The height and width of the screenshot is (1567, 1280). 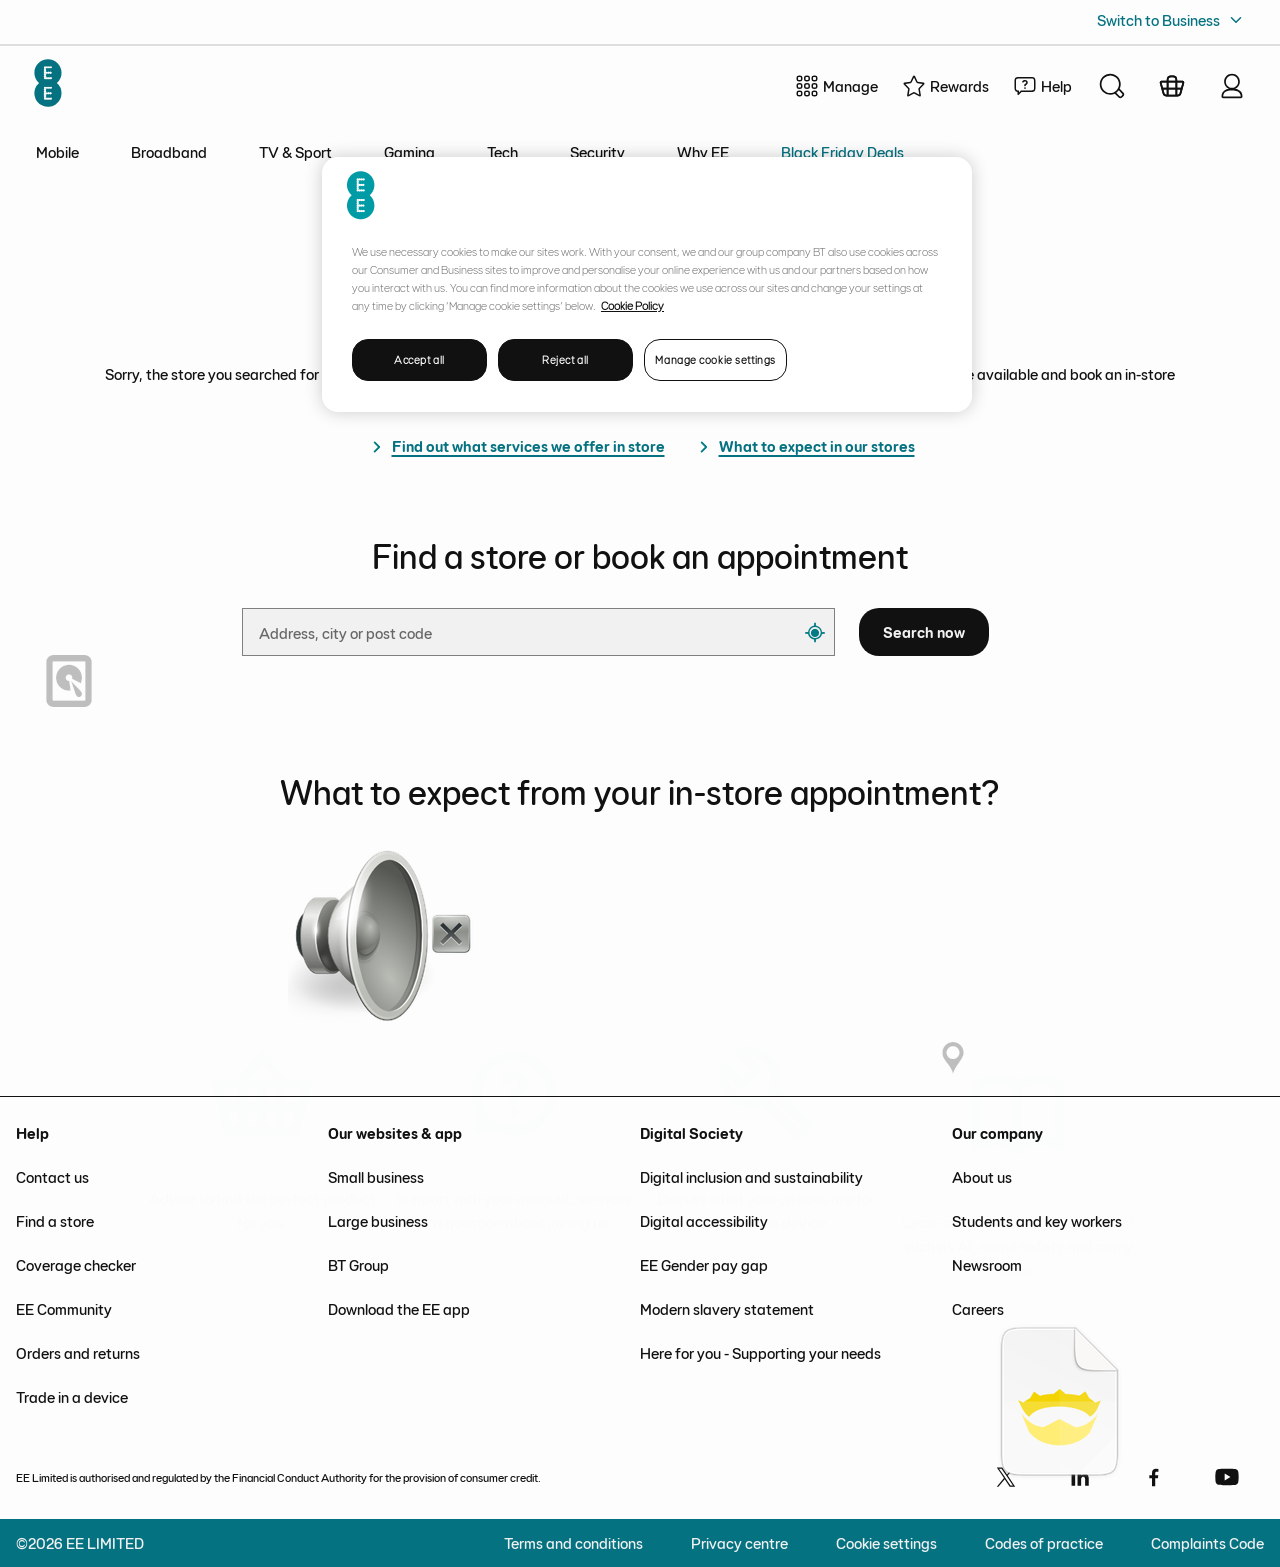 What do you see at coordinates (1059, 1401) in the screenshot?
I see `a nim programming language source file` at bounding box center [1059, 1401].